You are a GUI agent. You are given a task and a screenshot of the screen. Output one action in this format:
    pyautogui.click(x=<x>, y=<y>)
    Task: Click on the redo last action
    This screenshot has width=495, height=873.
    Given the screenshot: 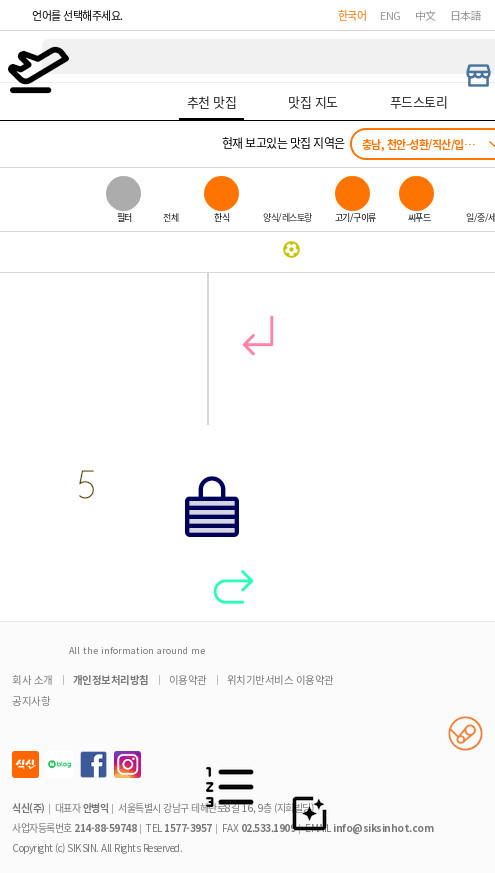 What is the action you would take?
    pyautogui.click(x=233, y=588)
    